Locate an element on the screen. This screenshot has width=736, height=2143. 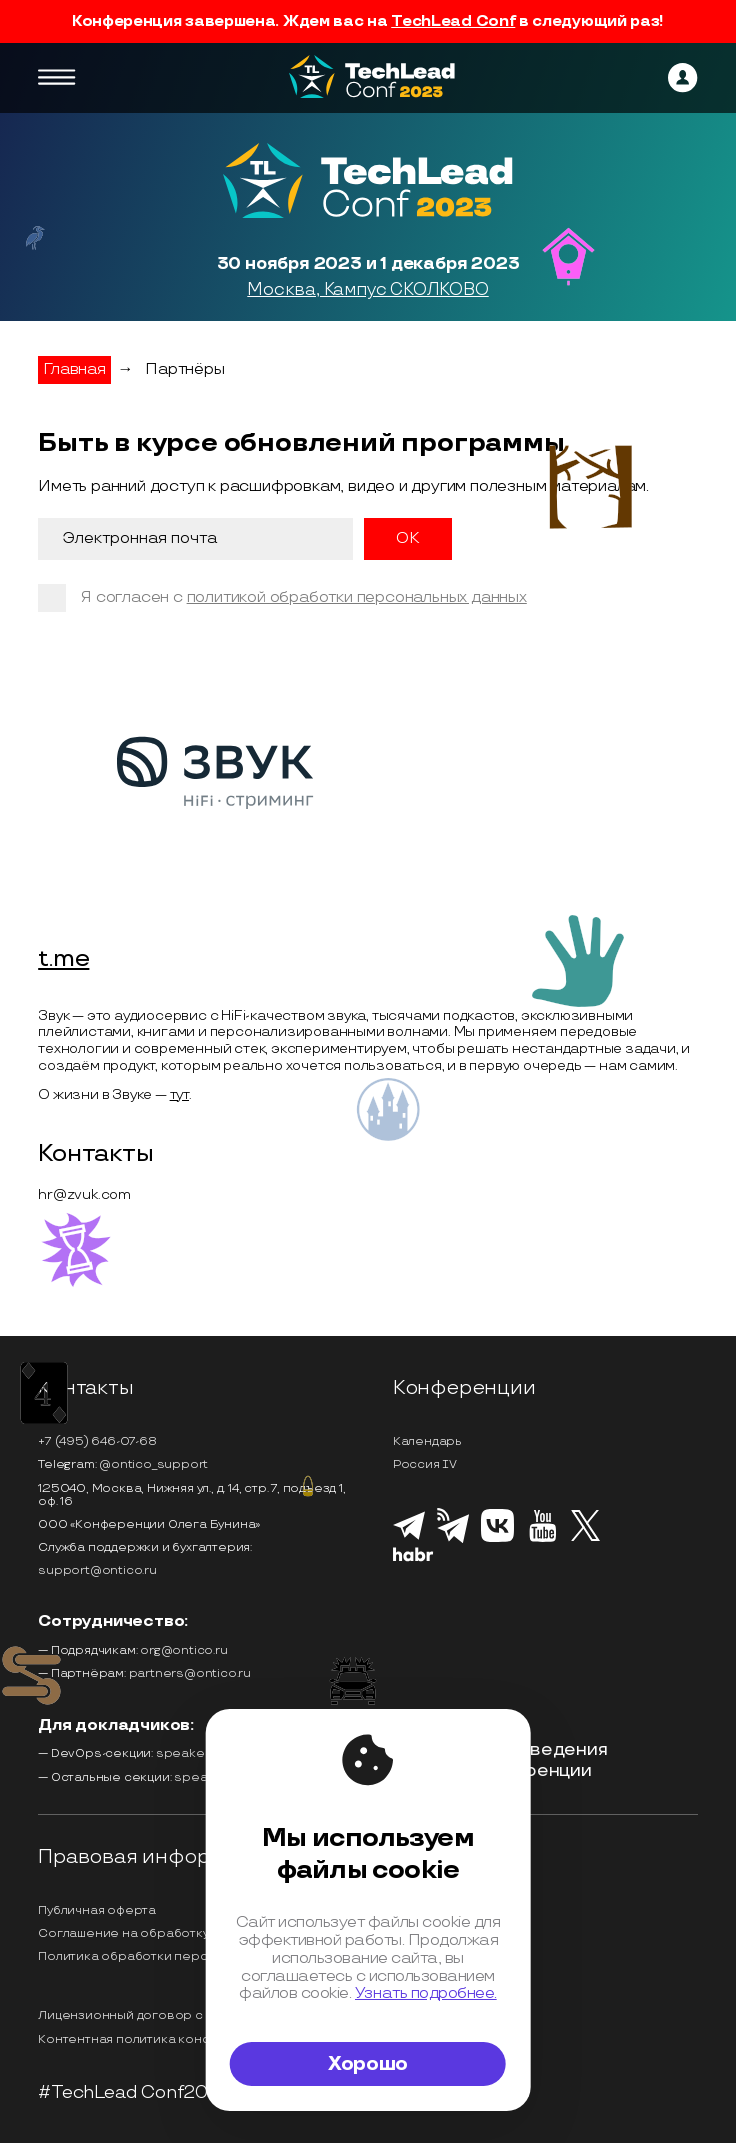
enter a forest zone or nature area is located at coordinates (590, 487).